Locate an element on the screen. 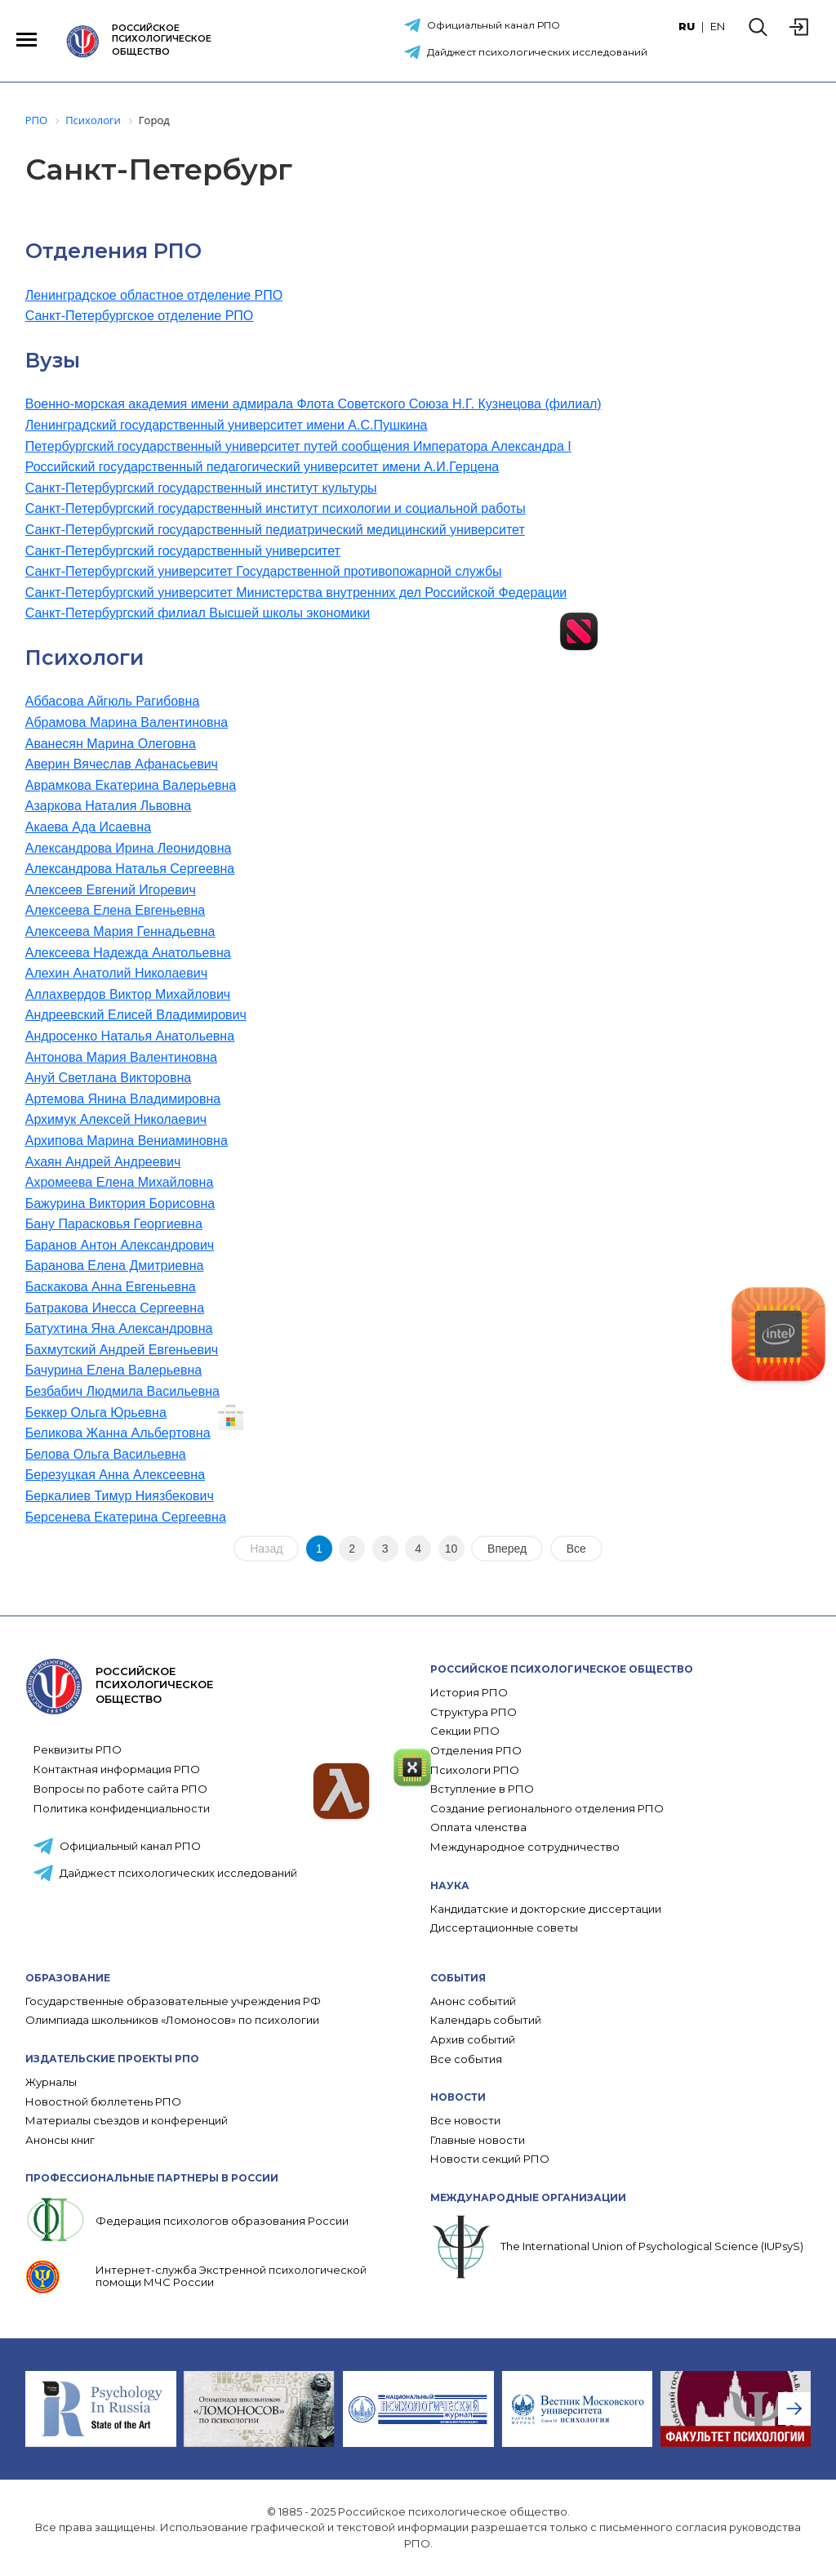  open the Apple News app is located at coordinates (579, 631).